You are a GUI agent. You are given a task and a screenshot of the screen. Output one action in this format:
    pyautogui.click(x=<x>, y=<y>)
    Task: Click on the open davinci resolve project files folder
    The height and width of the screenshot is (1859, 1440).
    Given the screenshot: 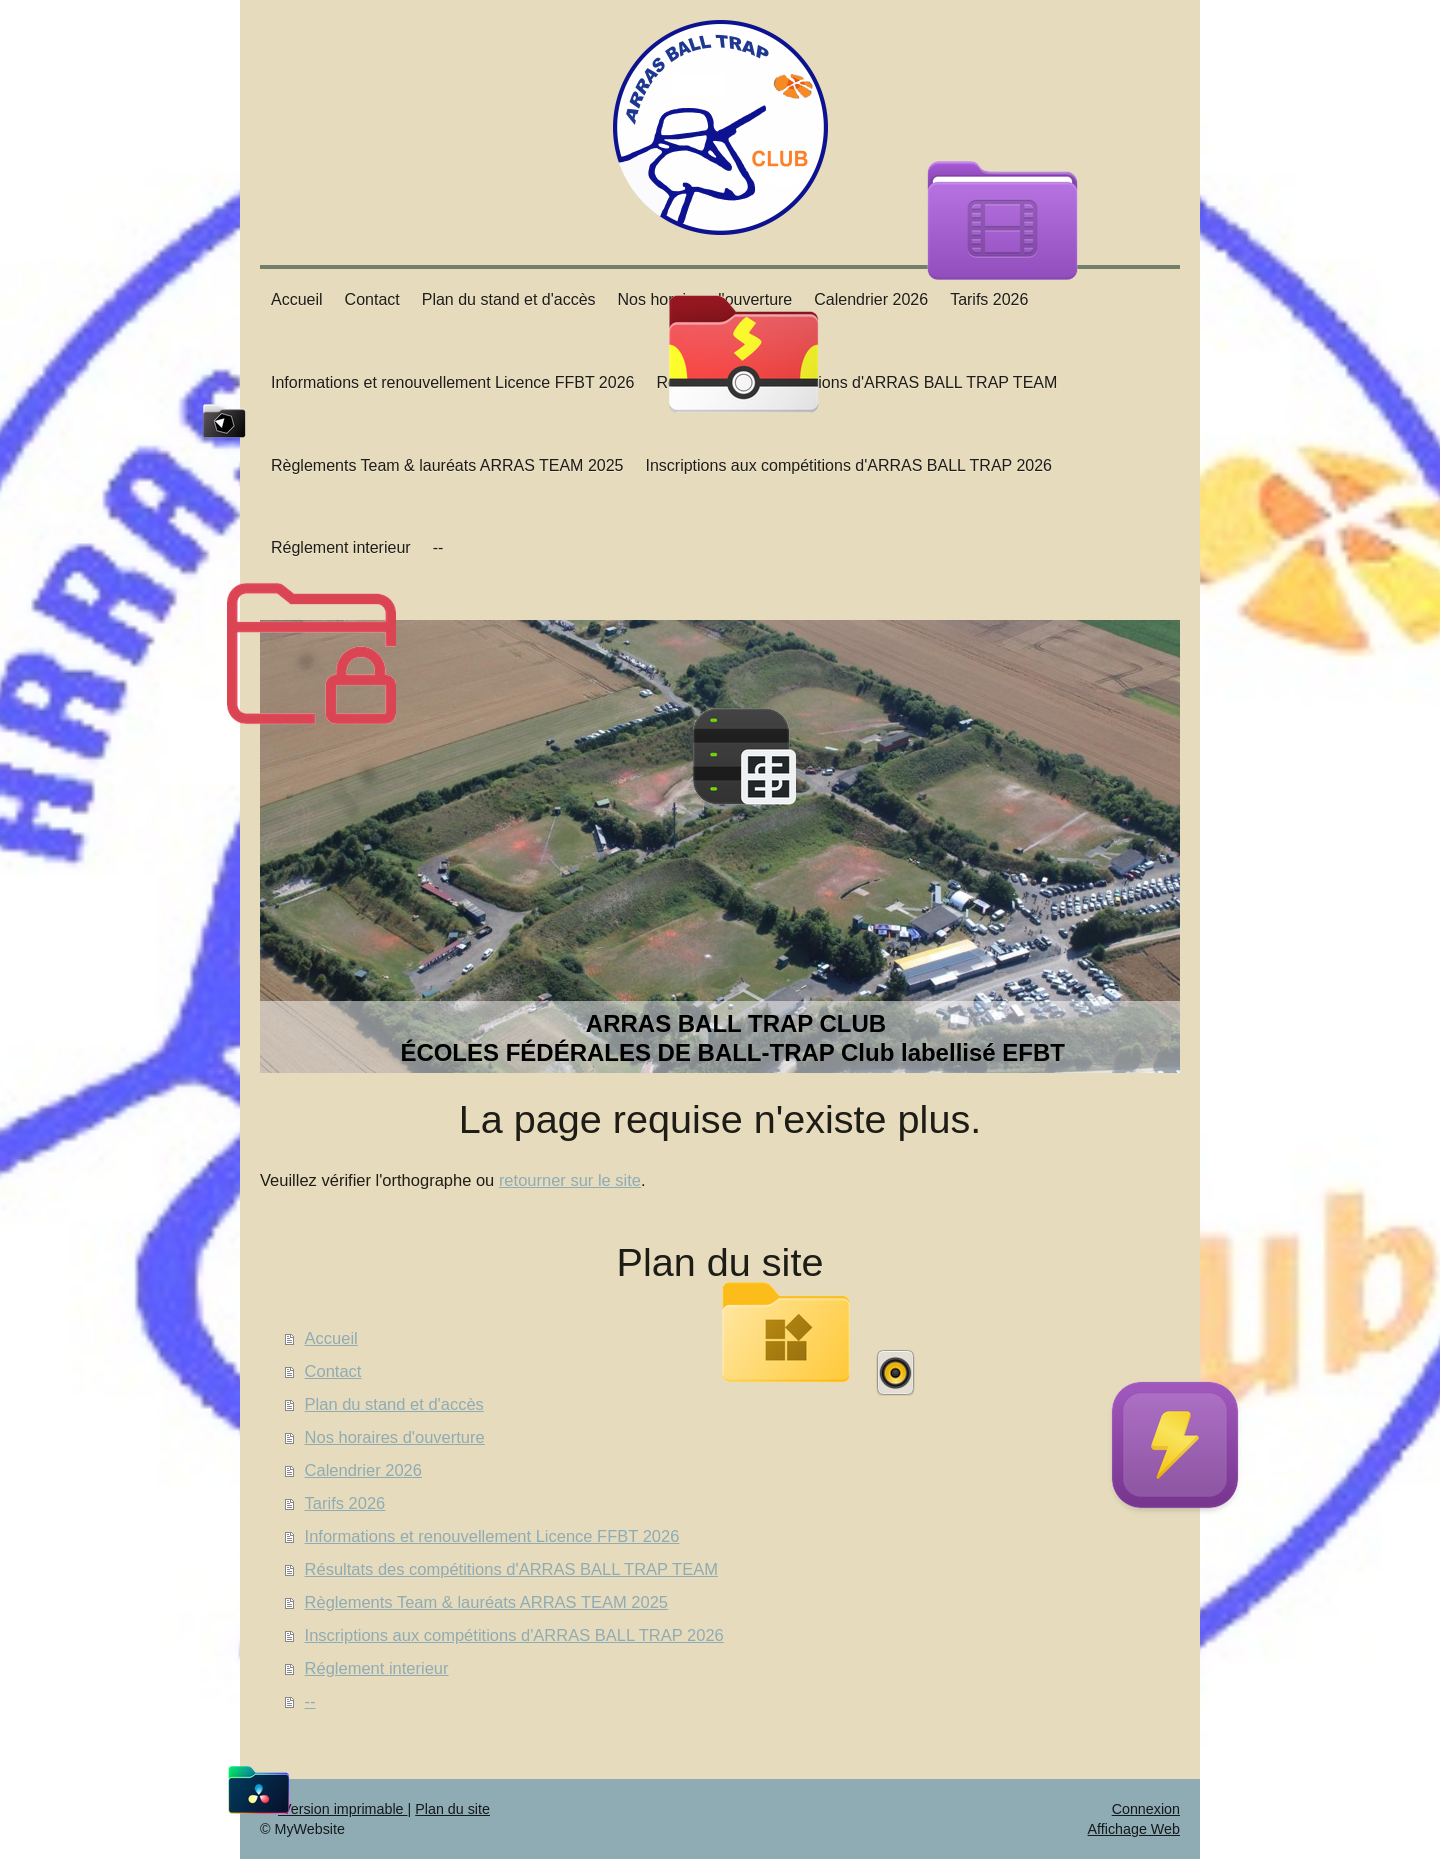 What is the action you would take?
    pyautogui.click(x=258, y=1791)
    